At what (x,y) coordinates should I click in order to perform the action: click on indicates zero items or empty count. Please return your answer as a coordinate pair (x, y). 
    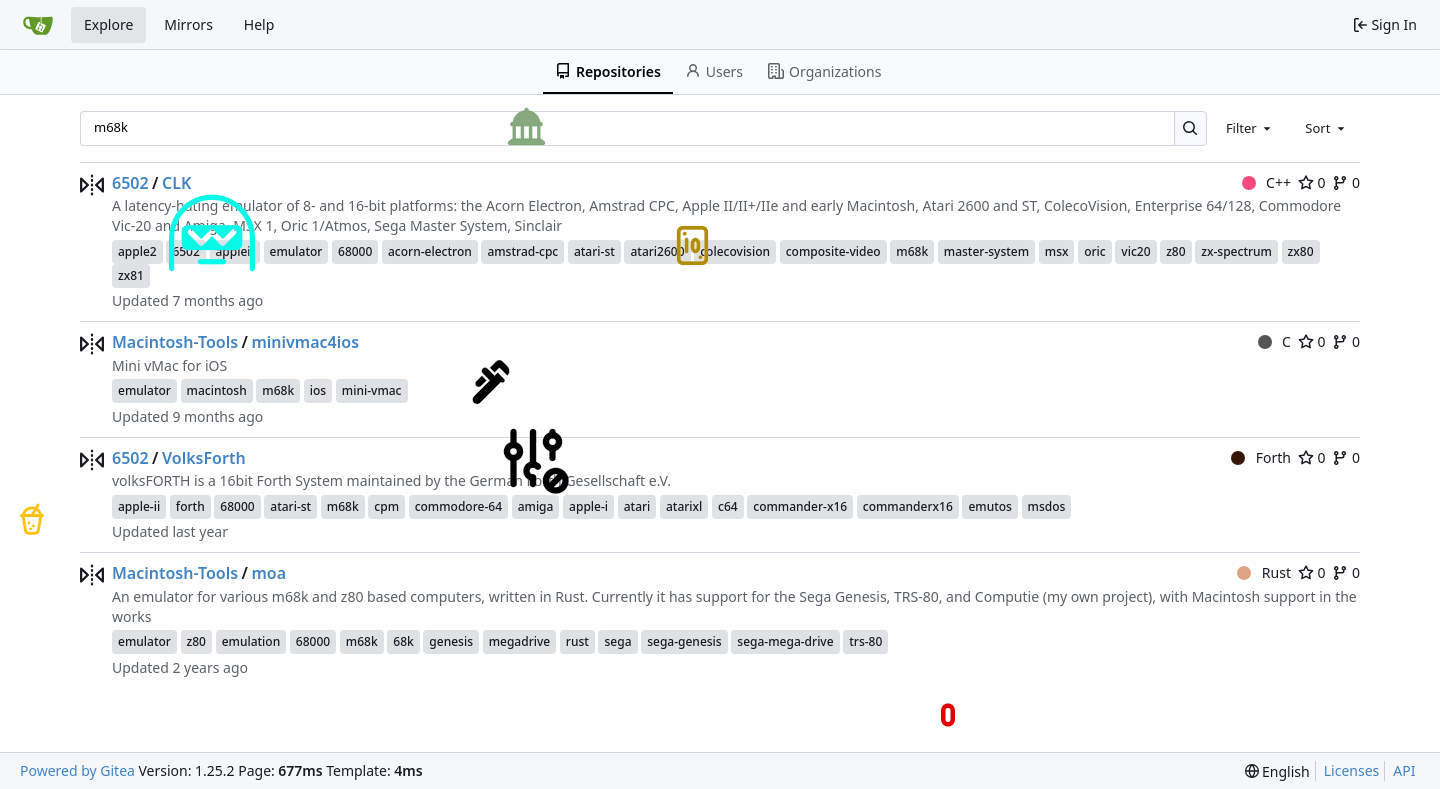
    Looking at the image, I should click on (948, 715).